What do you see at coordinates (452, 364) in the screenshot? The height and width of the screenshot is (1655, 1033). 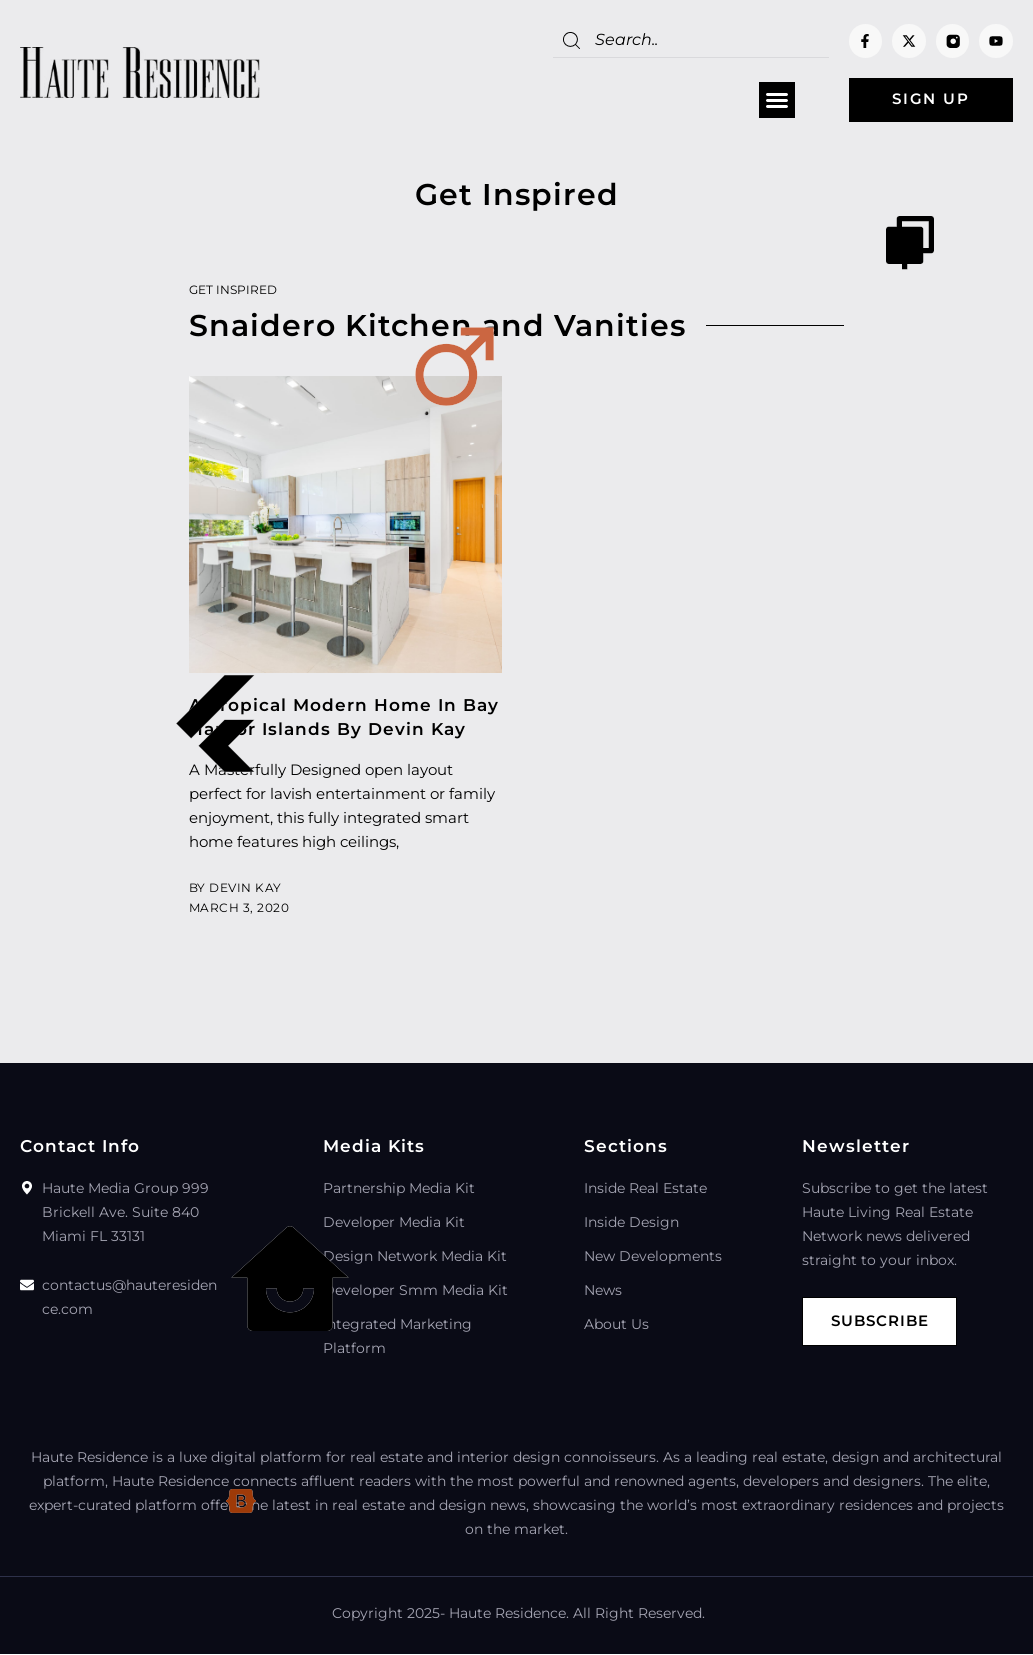 I see `indicates male or masculine gender option` at bounding box center [452, 364].